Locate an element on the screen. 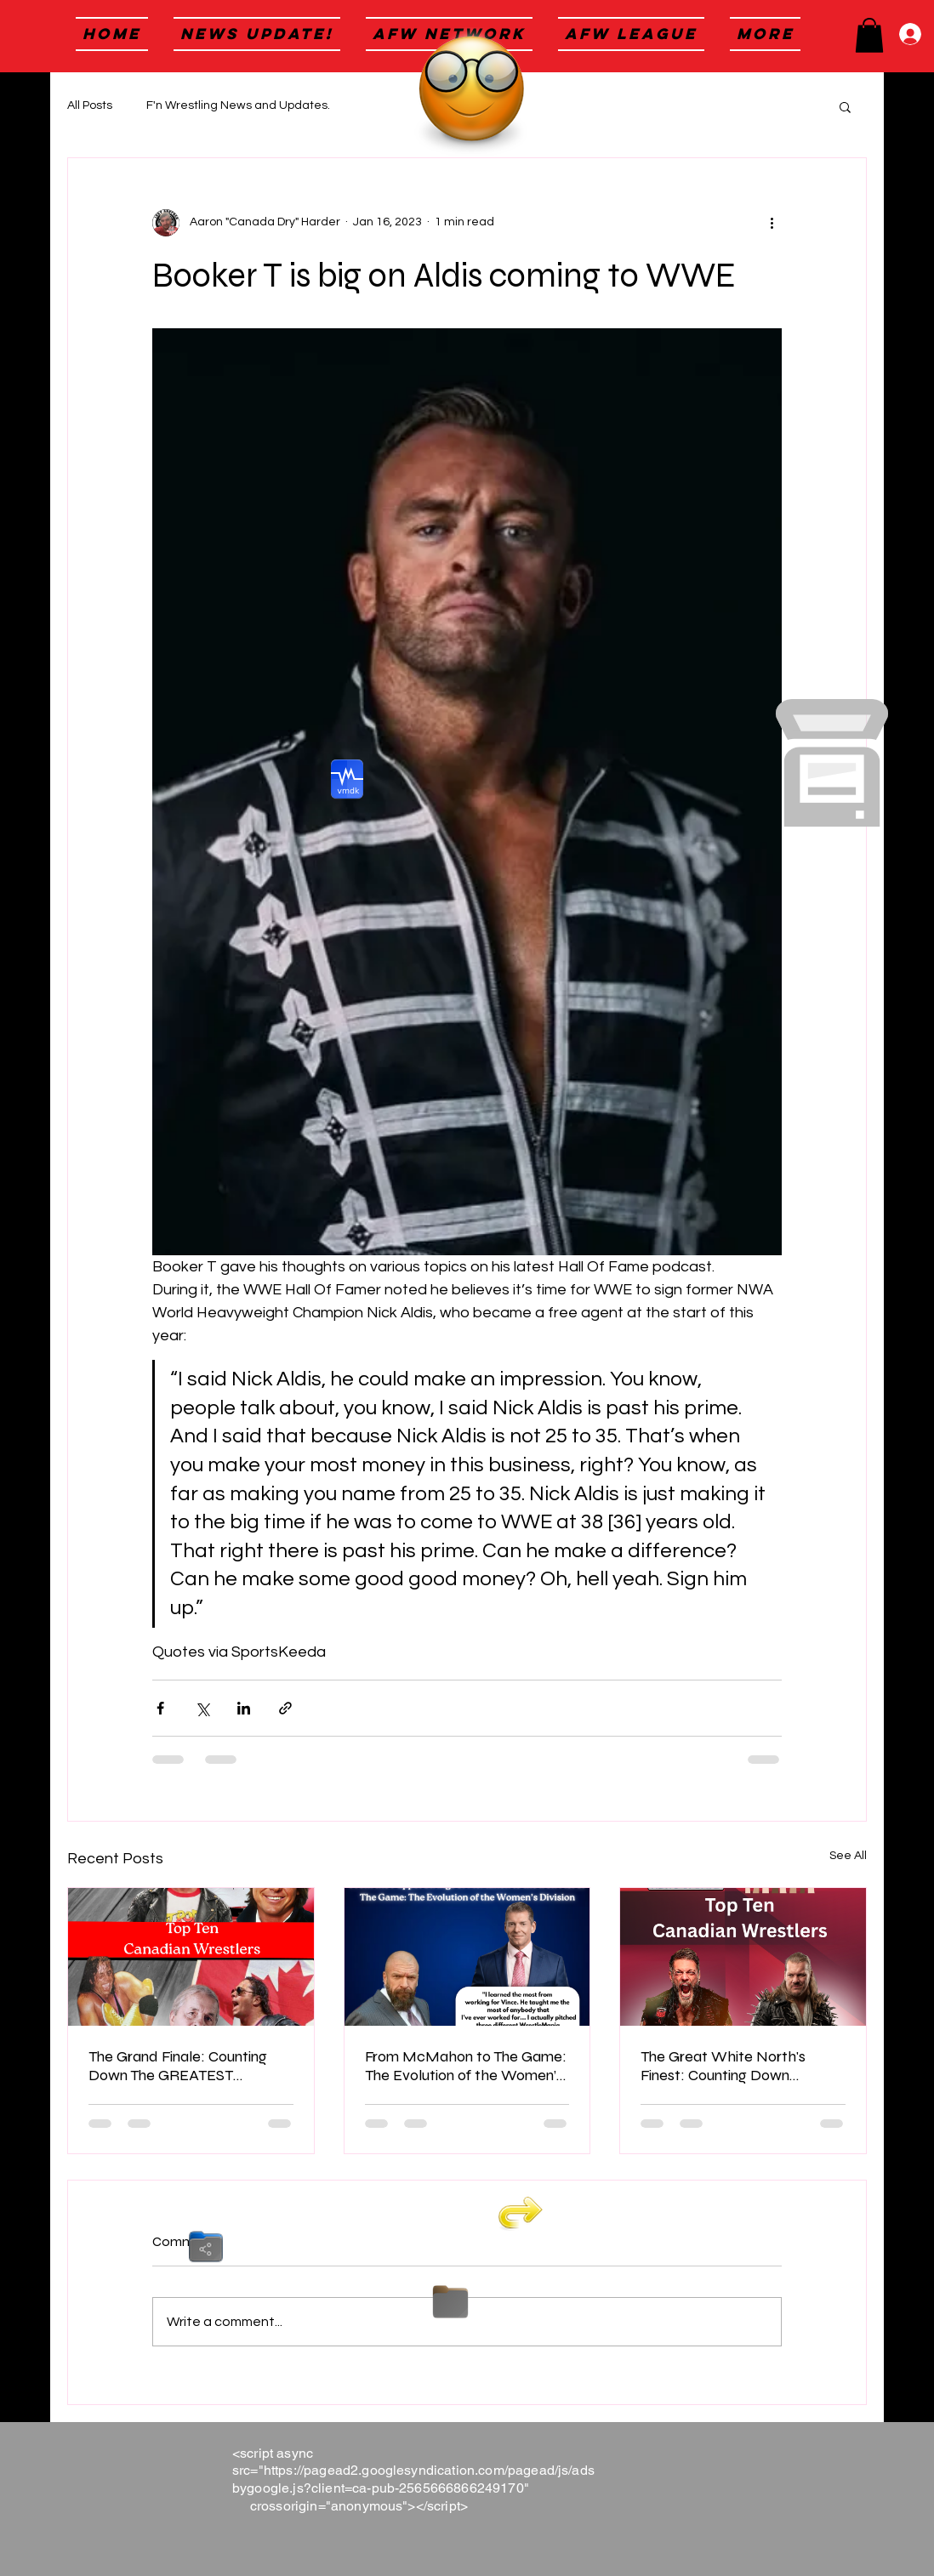 The width and height of the screenshot is (934, 2576). open your public shared folder is located at coordinates (206, 2246).